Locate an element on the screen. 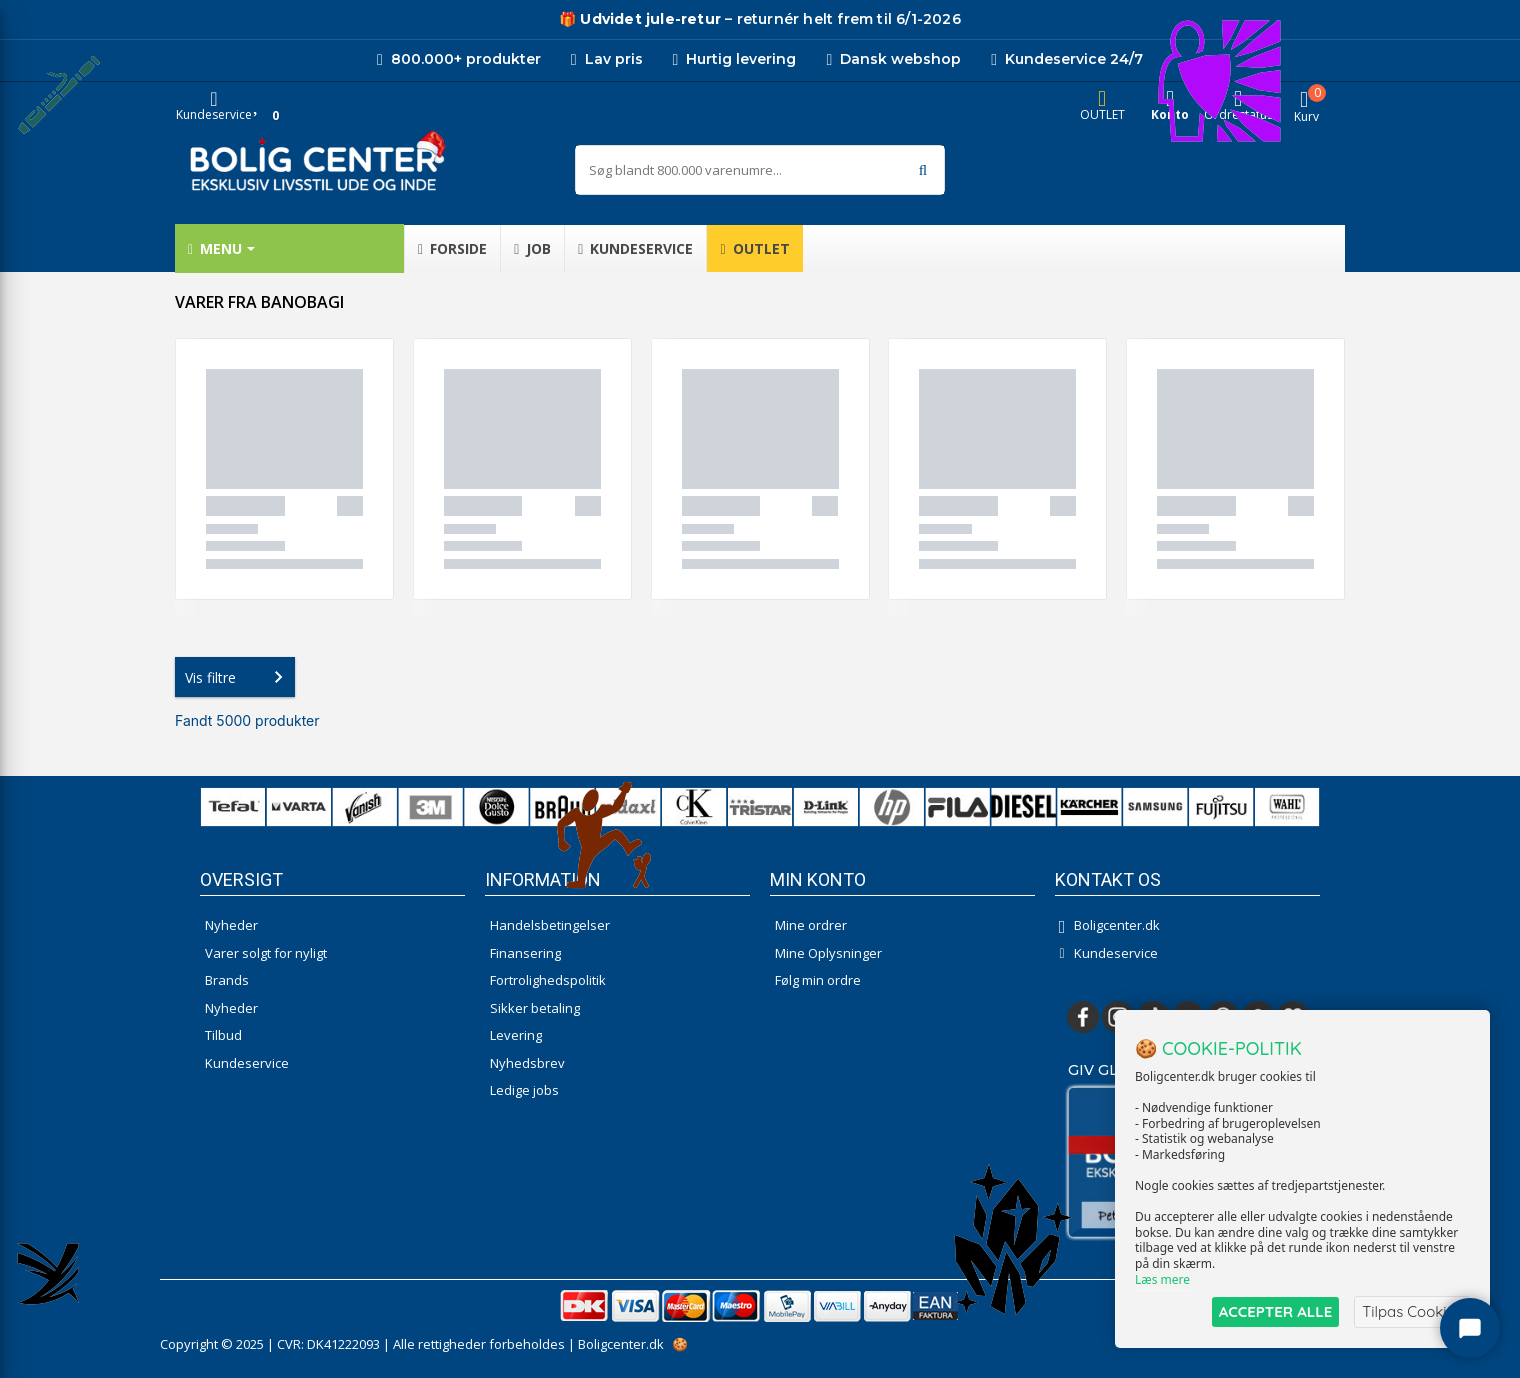 Image resolution: width=1520 pixels, height=1378 pixels. select bassoon instrument is located at coordinates (59, 95).